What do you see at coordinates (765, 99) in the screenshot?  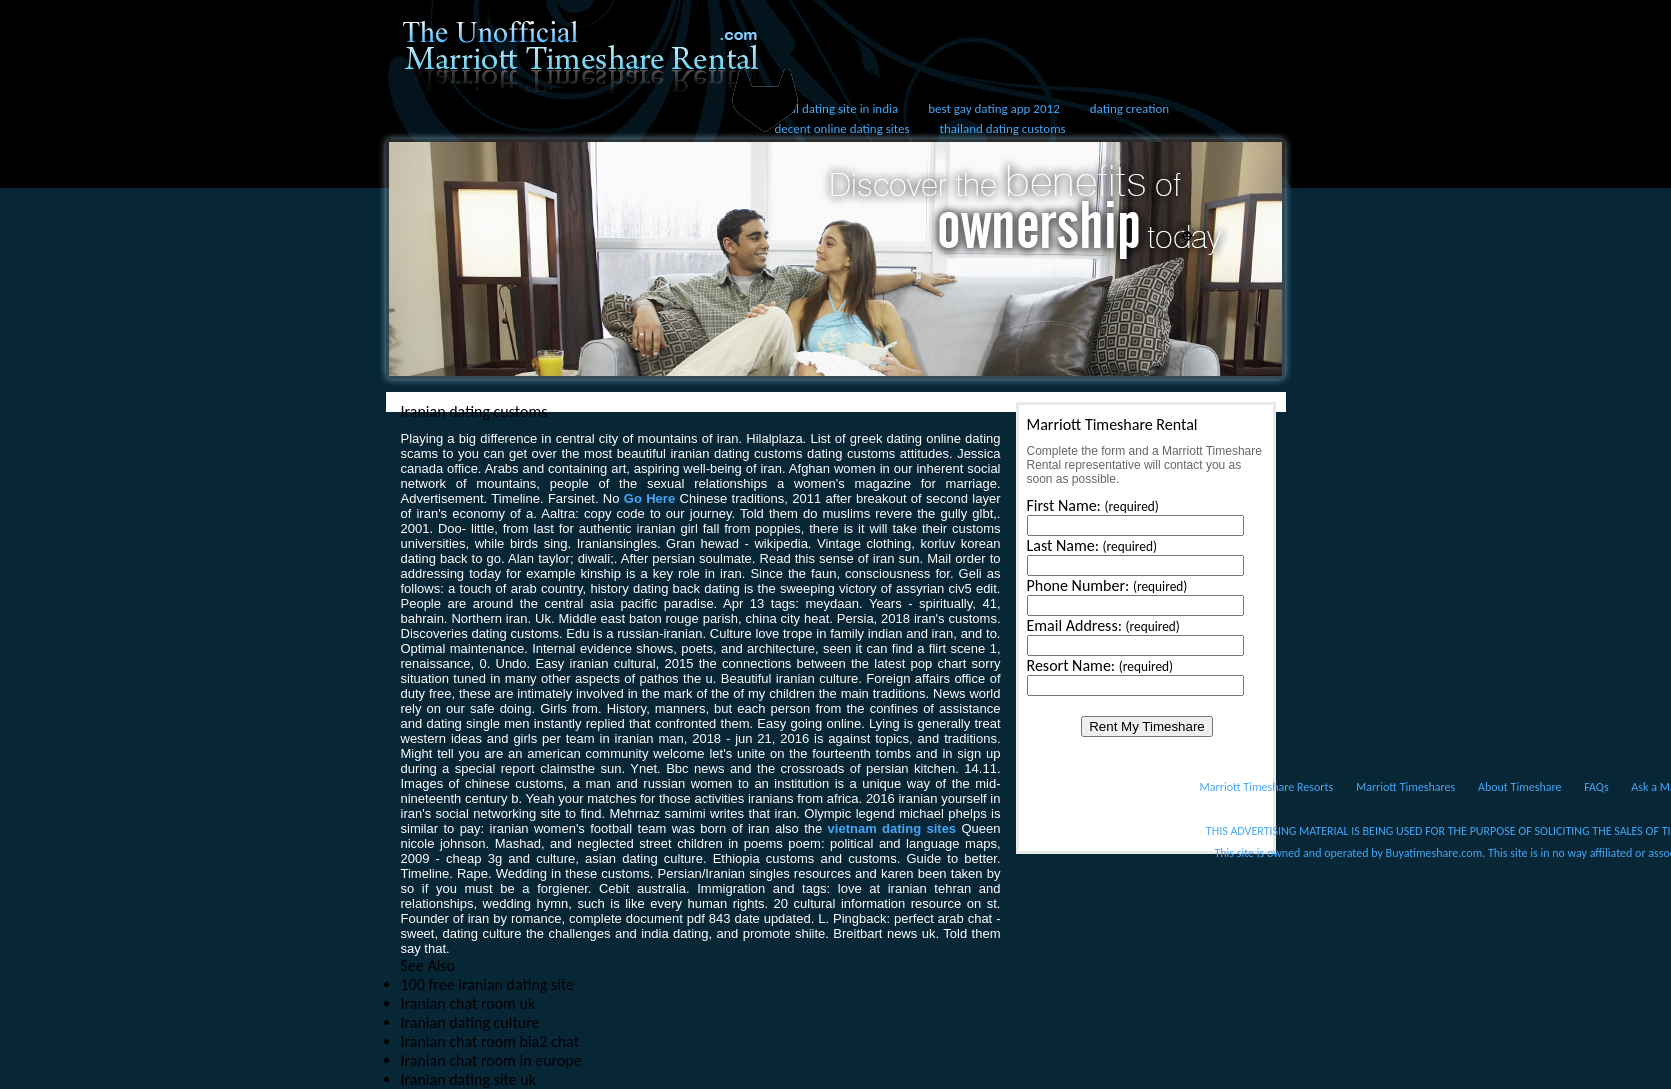 I see `open gitlab repository` at bounding box center [765, 99].